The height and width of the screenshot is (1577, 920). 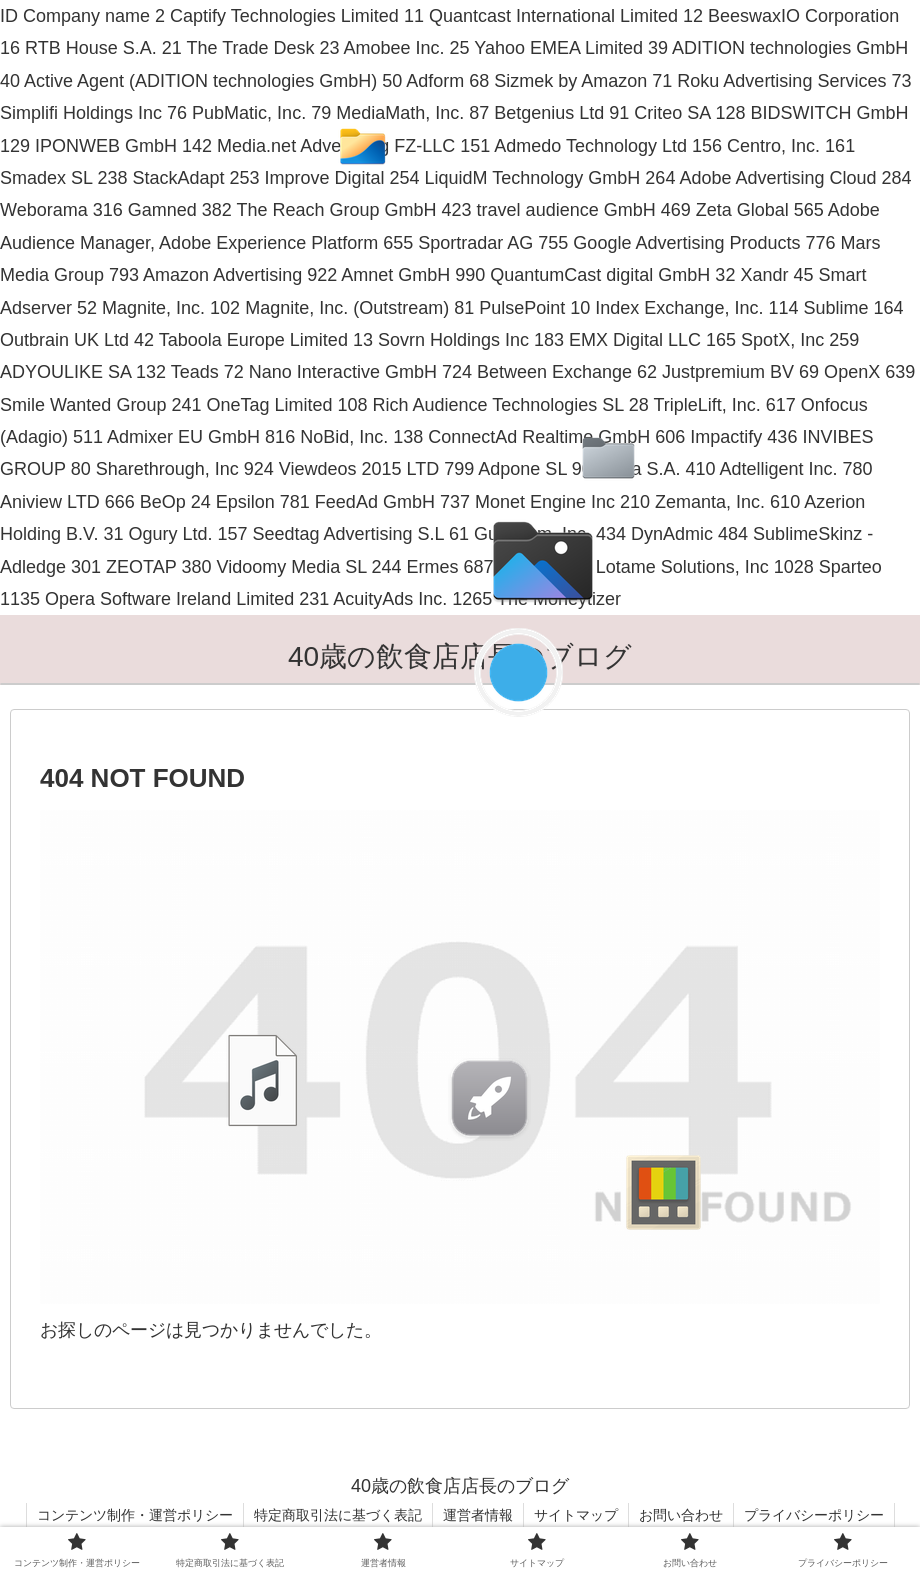 What do you see at coordinates (489, 1099) in the screenshot?
I see `access startup and login session preferences` at bounding box center [489, 1099].